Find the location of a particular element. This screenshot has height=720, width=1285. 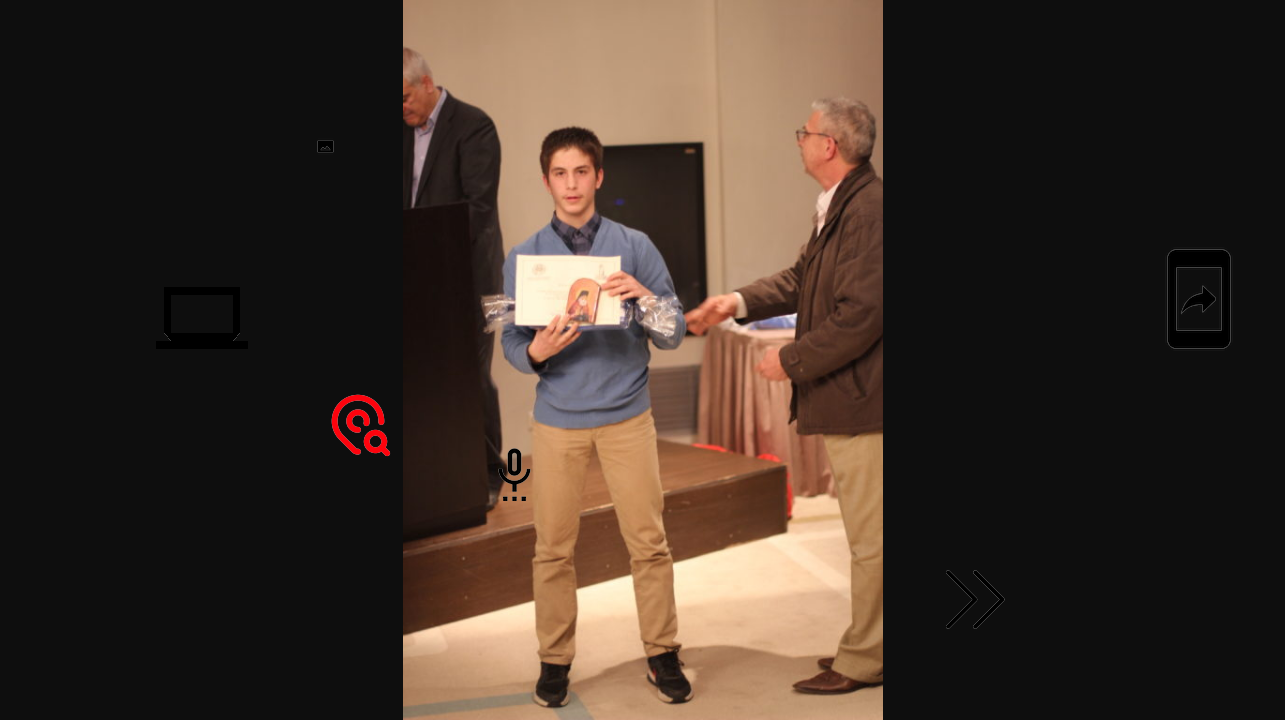

access laptop or computer settings is located at coordinates (202, 318).